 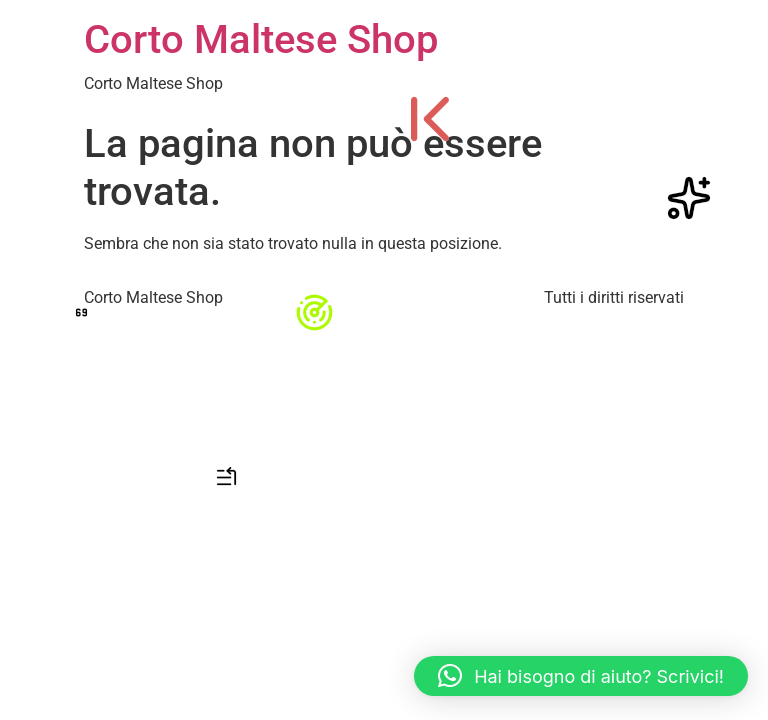 What do you see at coordinates (81, 312) in the screenshot?
I see `displays the number 69 as a label or badge` at bounding box center [81, 312].